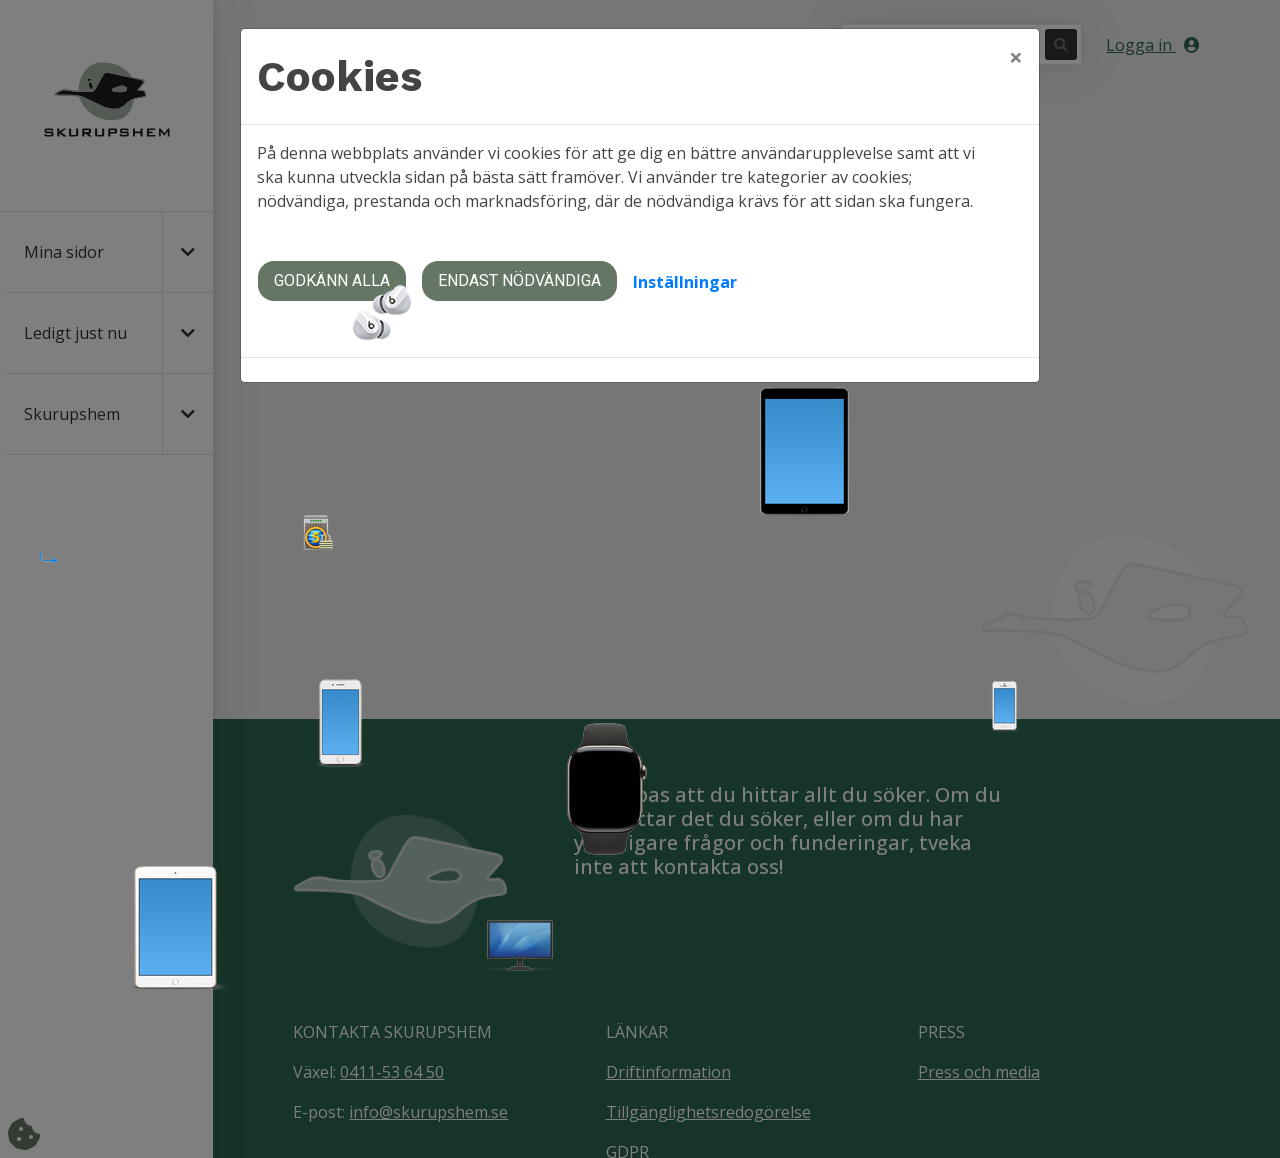 This screenshot has width=1280, height=1158. What do you see at coordinates (49, 556) in the screenshot?
I see `forward an email to another recipient` at bounding box center [49, 556].